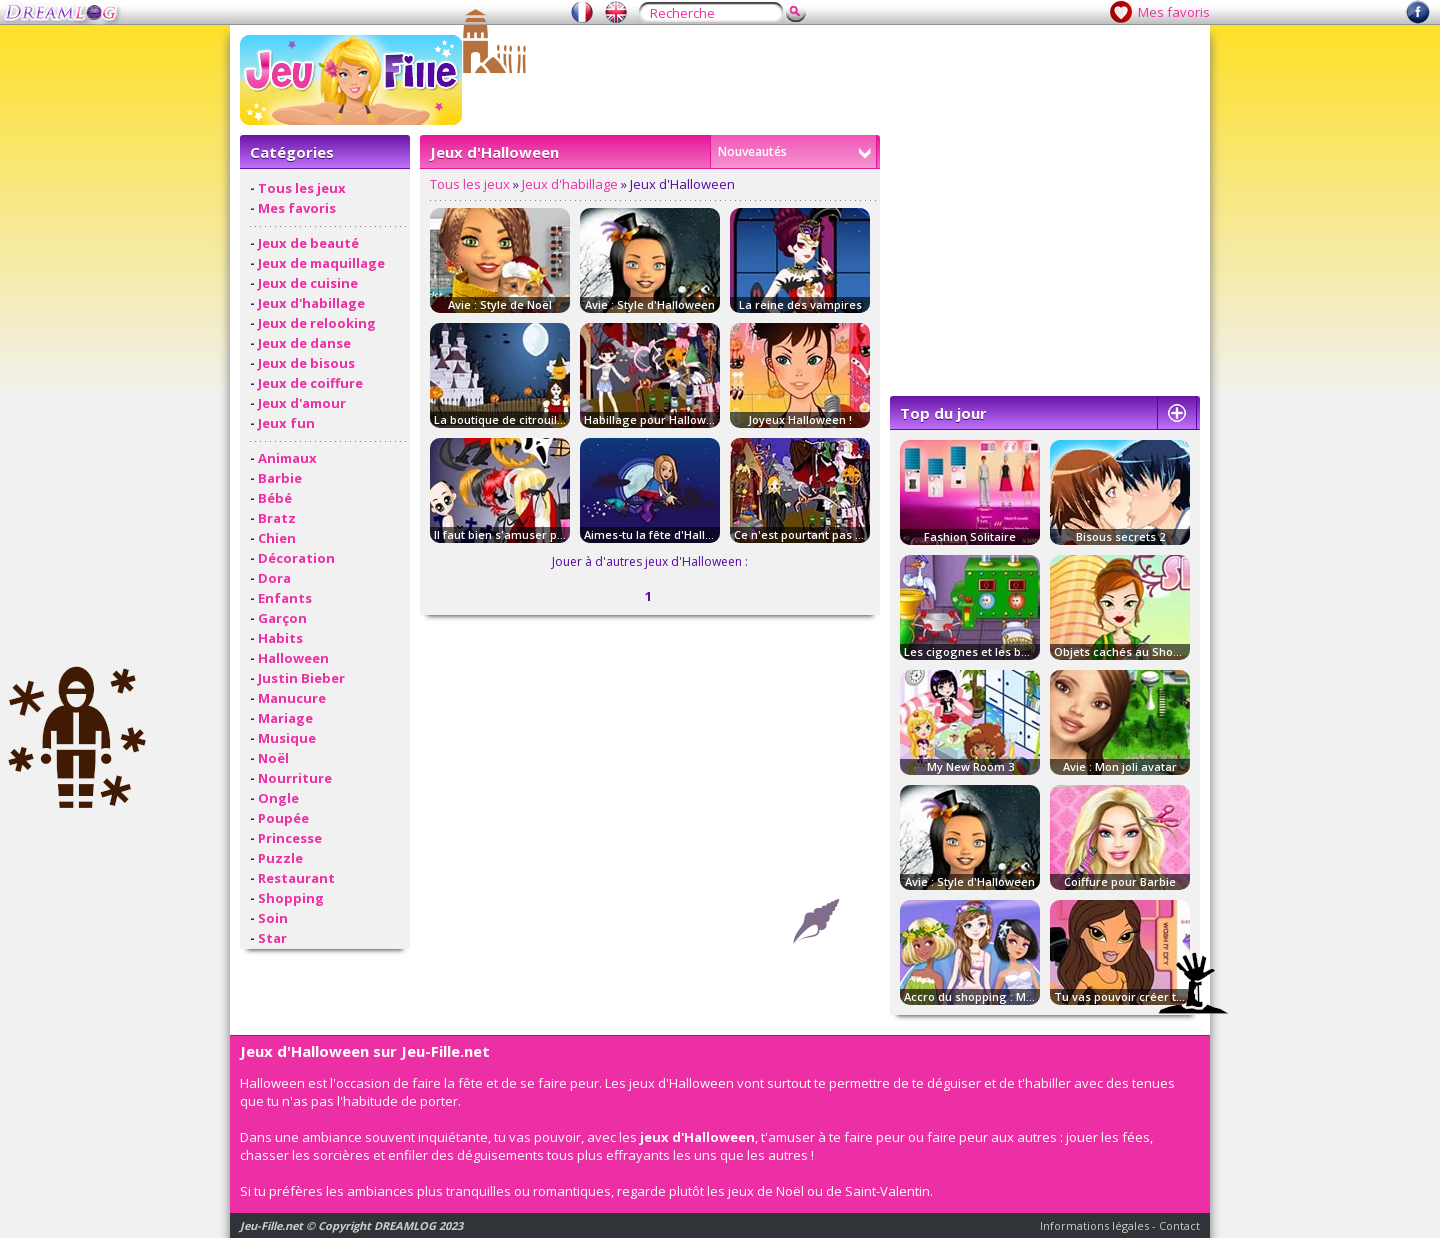  What do you see at coordinates (816, 921) in the screenshot?
I see `decorative shell item in a game inventory` at bounding box center [816, 921].